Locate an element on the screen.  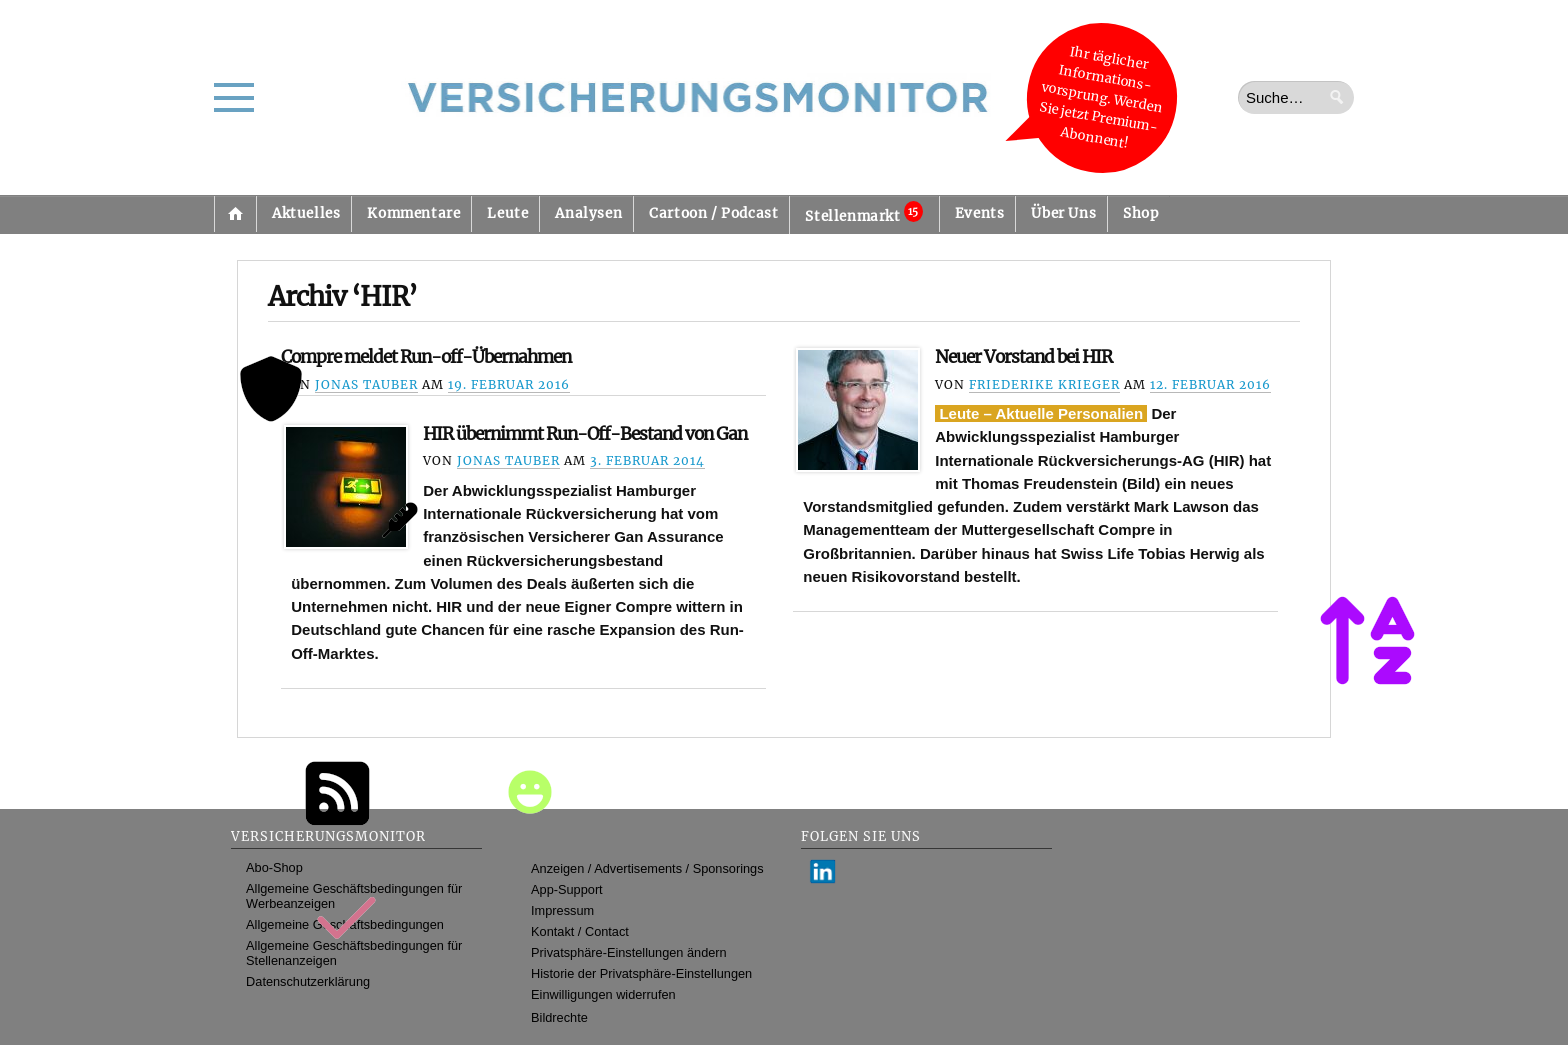
security or protection settings is located at coordinates (271, 389).